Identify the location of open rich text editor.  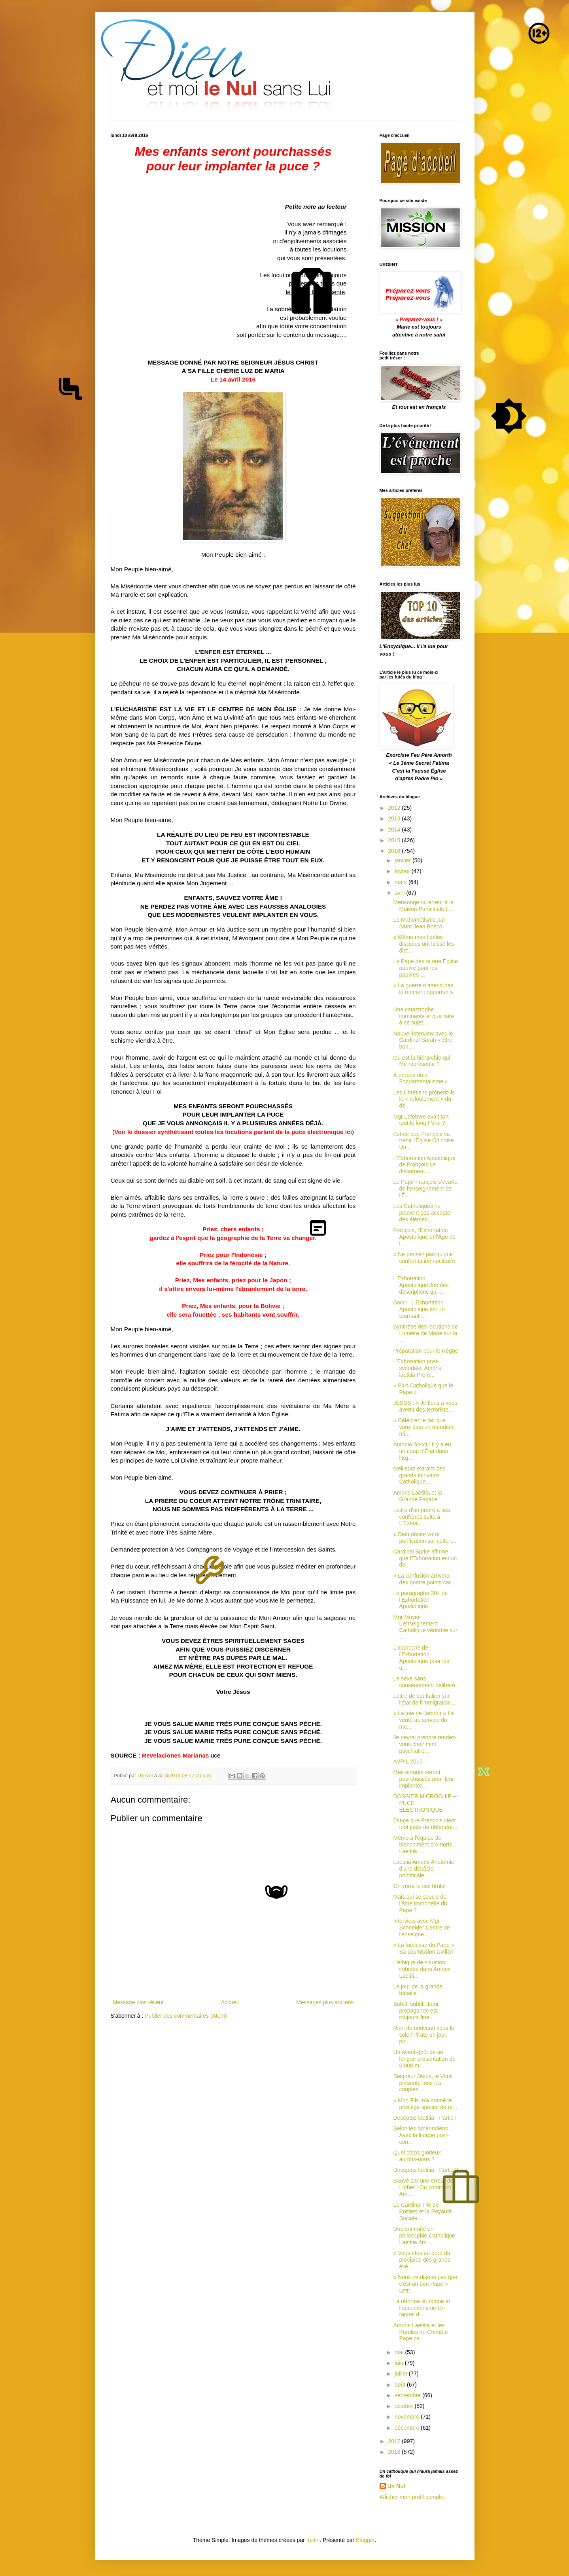
(318, 1228).